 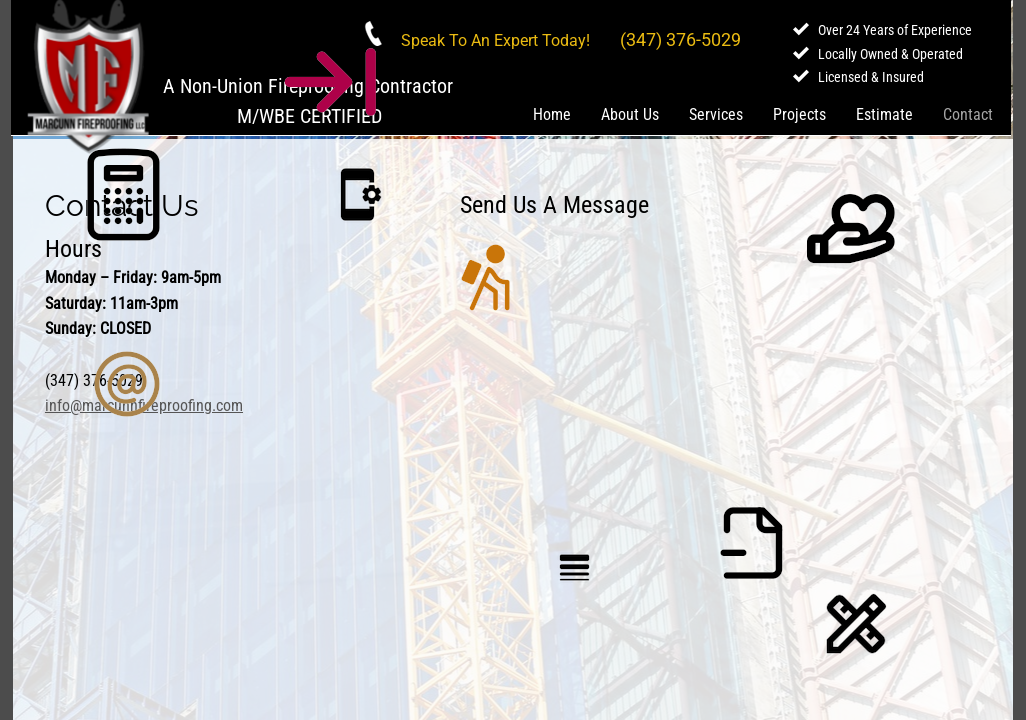 What do you see at coordinates (753, 543) in the screenshot?
I see `remove content from a file` at bounding box center [753, 543].